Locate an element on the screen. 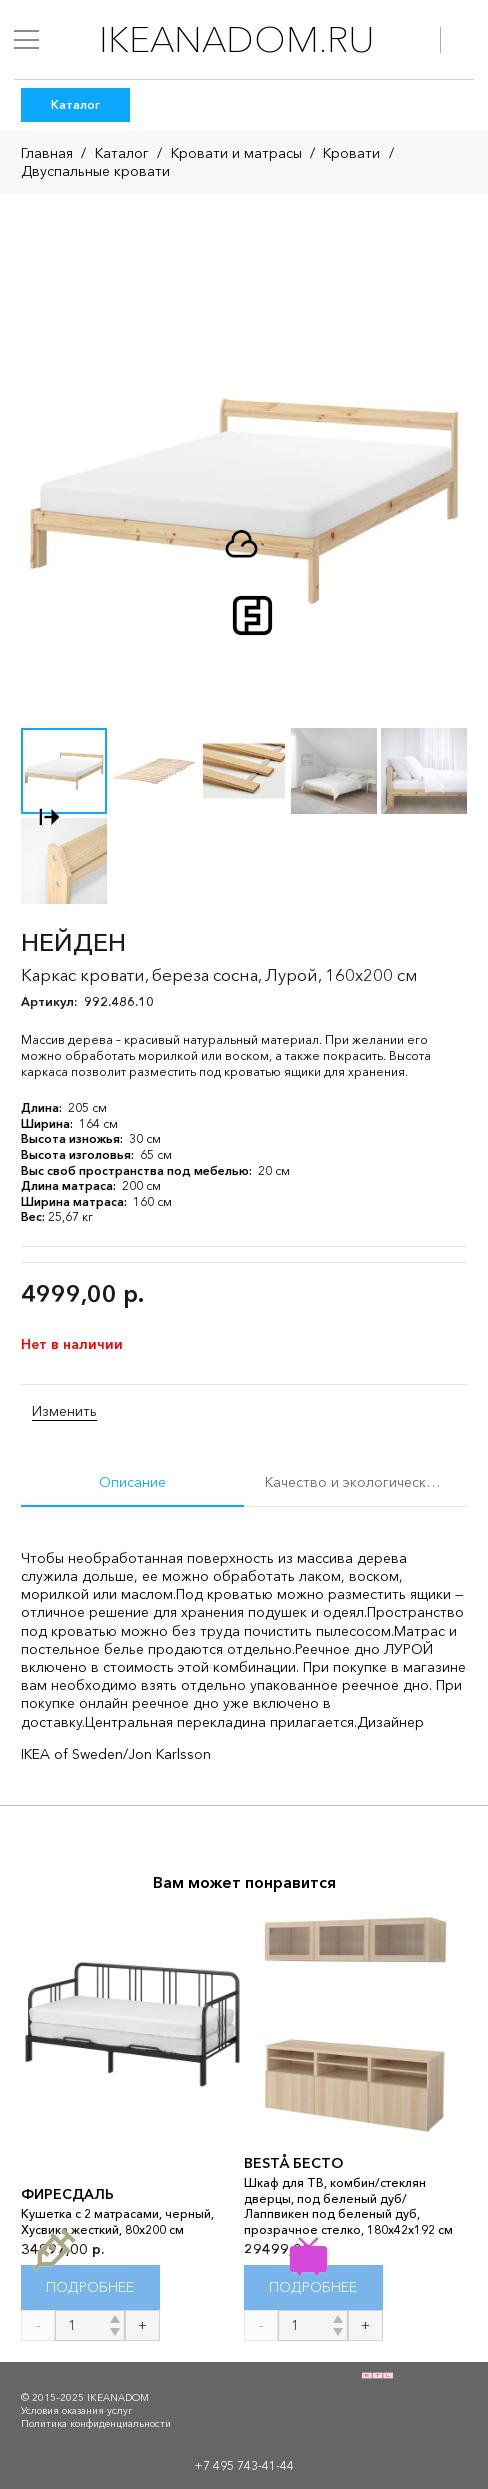 This screenshot has width=488, height=2489. RTL media company logo is located at coordinates (377, 2375).